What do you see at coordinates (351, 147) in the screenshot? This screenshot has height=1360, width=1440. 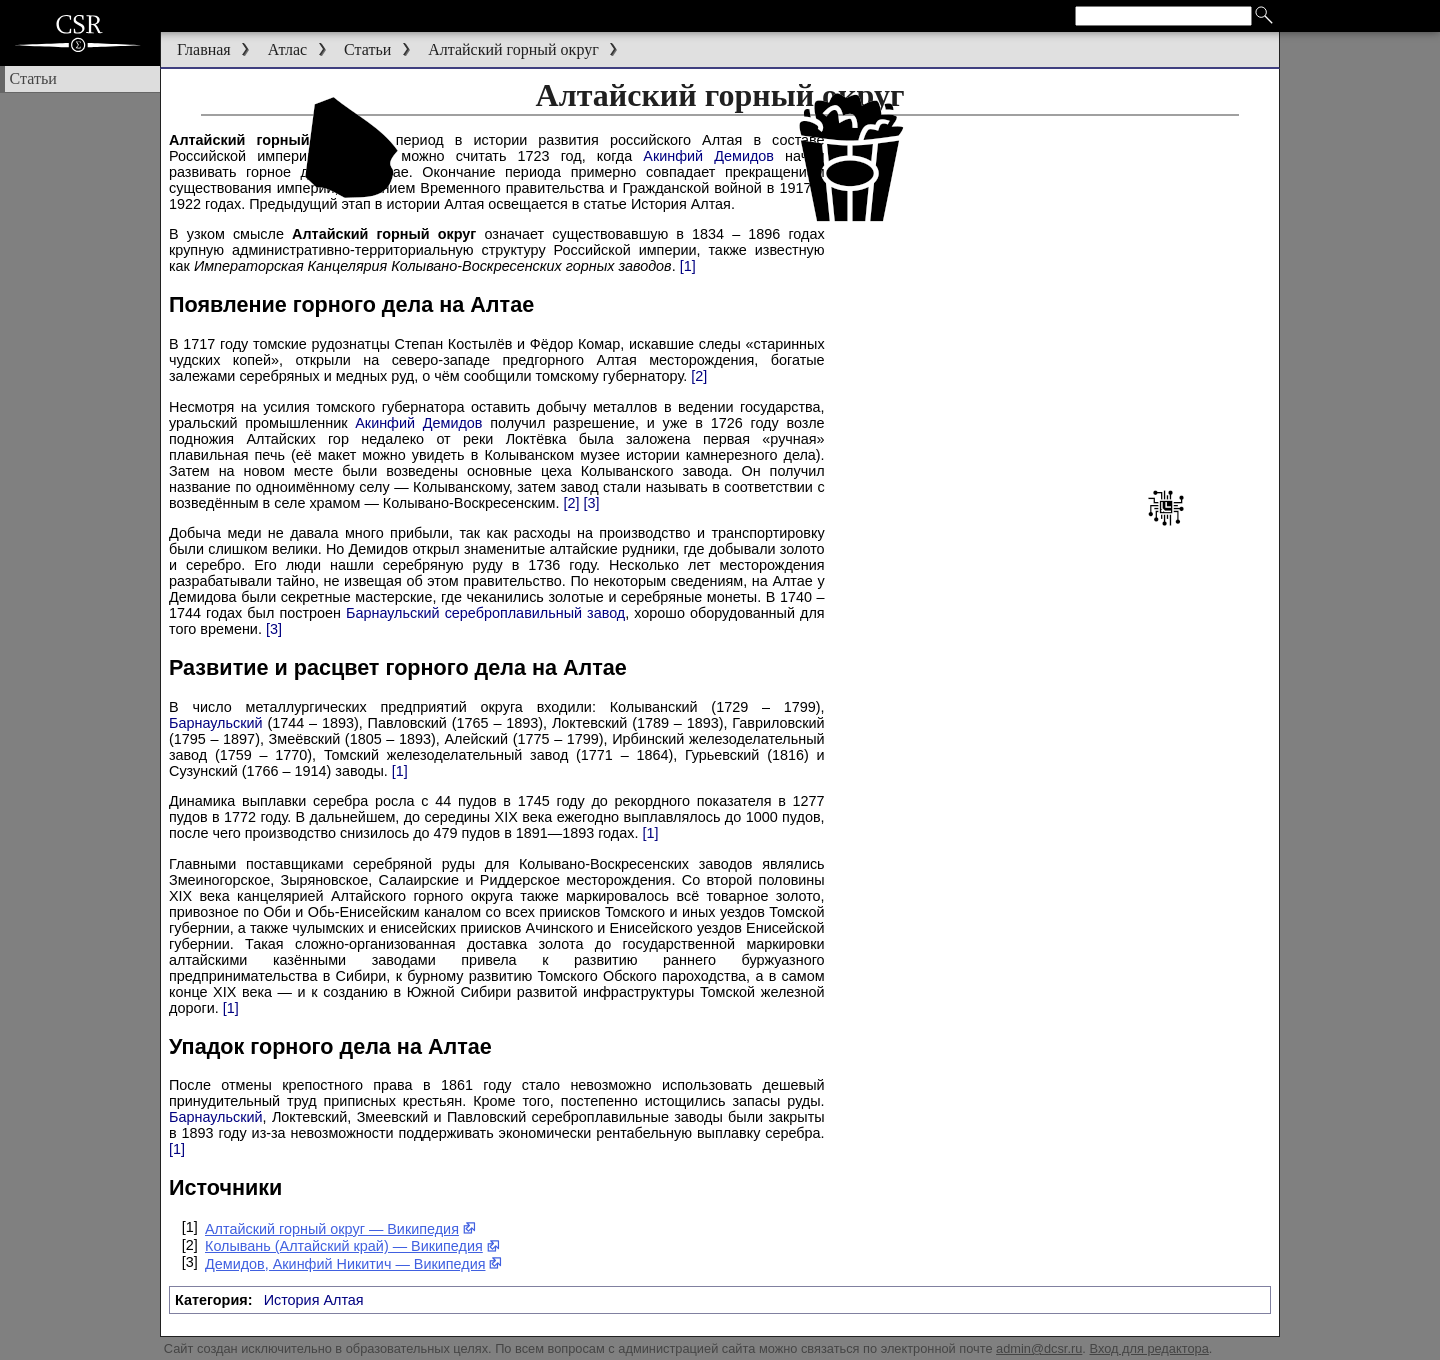 I see `select uruguay as your country or region` at bounding box center [351, 147].